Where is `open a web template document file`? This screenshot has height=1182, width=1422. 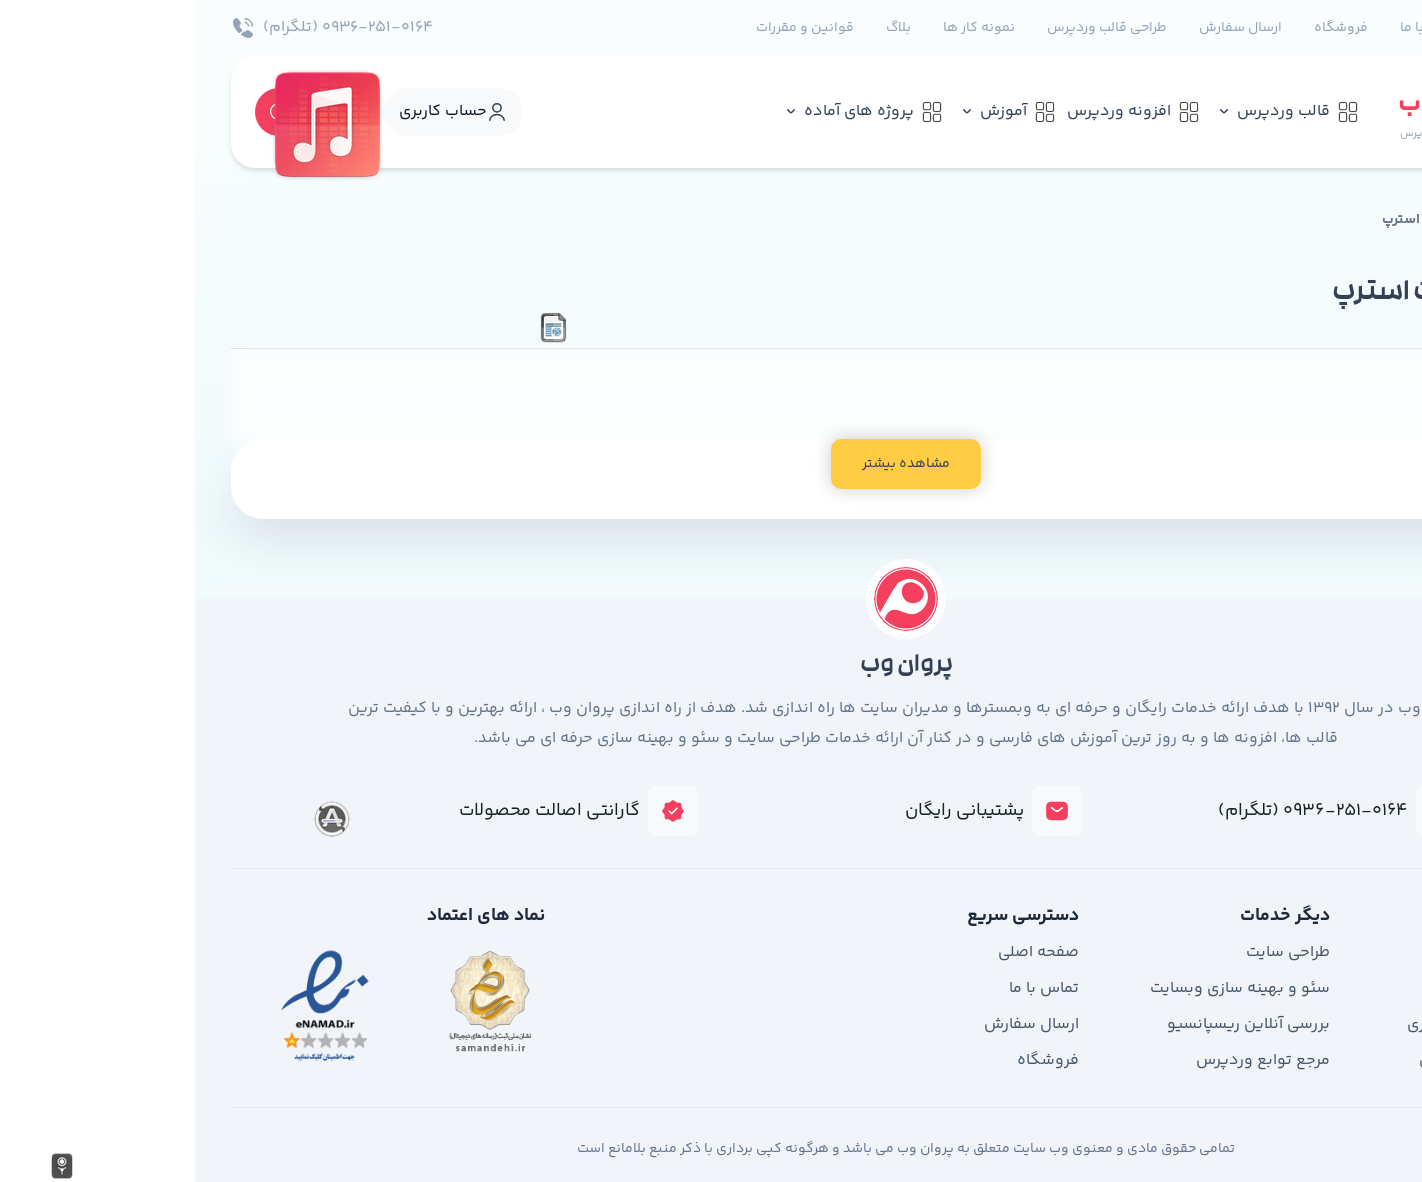
open a web template document file is located at coordinates (553, 327).